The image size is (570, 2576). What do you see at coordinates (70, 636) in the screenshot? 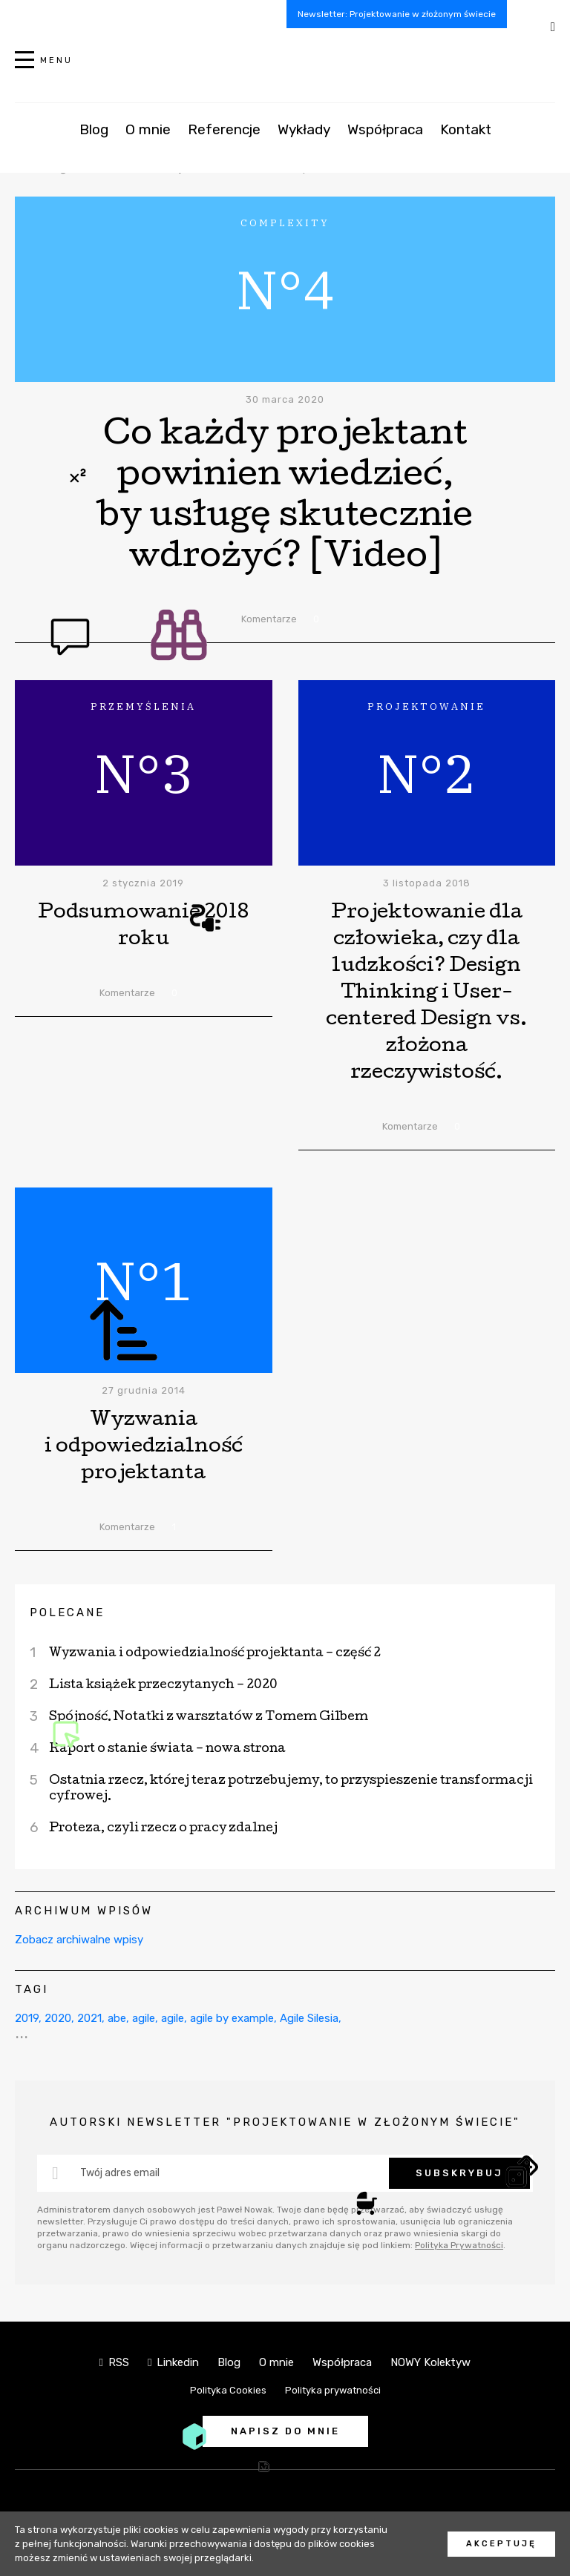
I see `leave a comment` at bounding box center [70, 636].